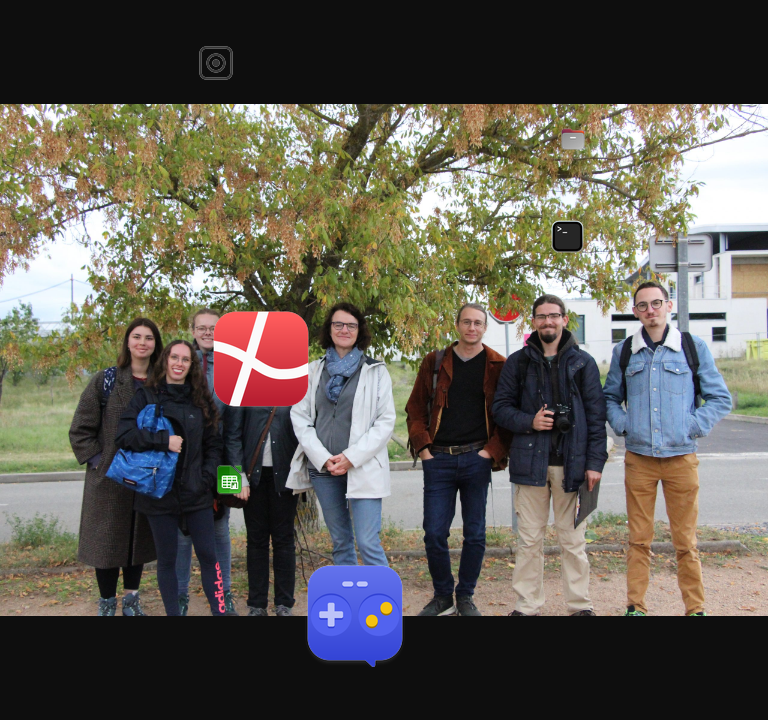 The width and height of the screenshot is (768, 720). What do you see at coordinates (216, 63) in the screenshot?
I see `open rhythmbox music player` at bounding box center [216, 63].